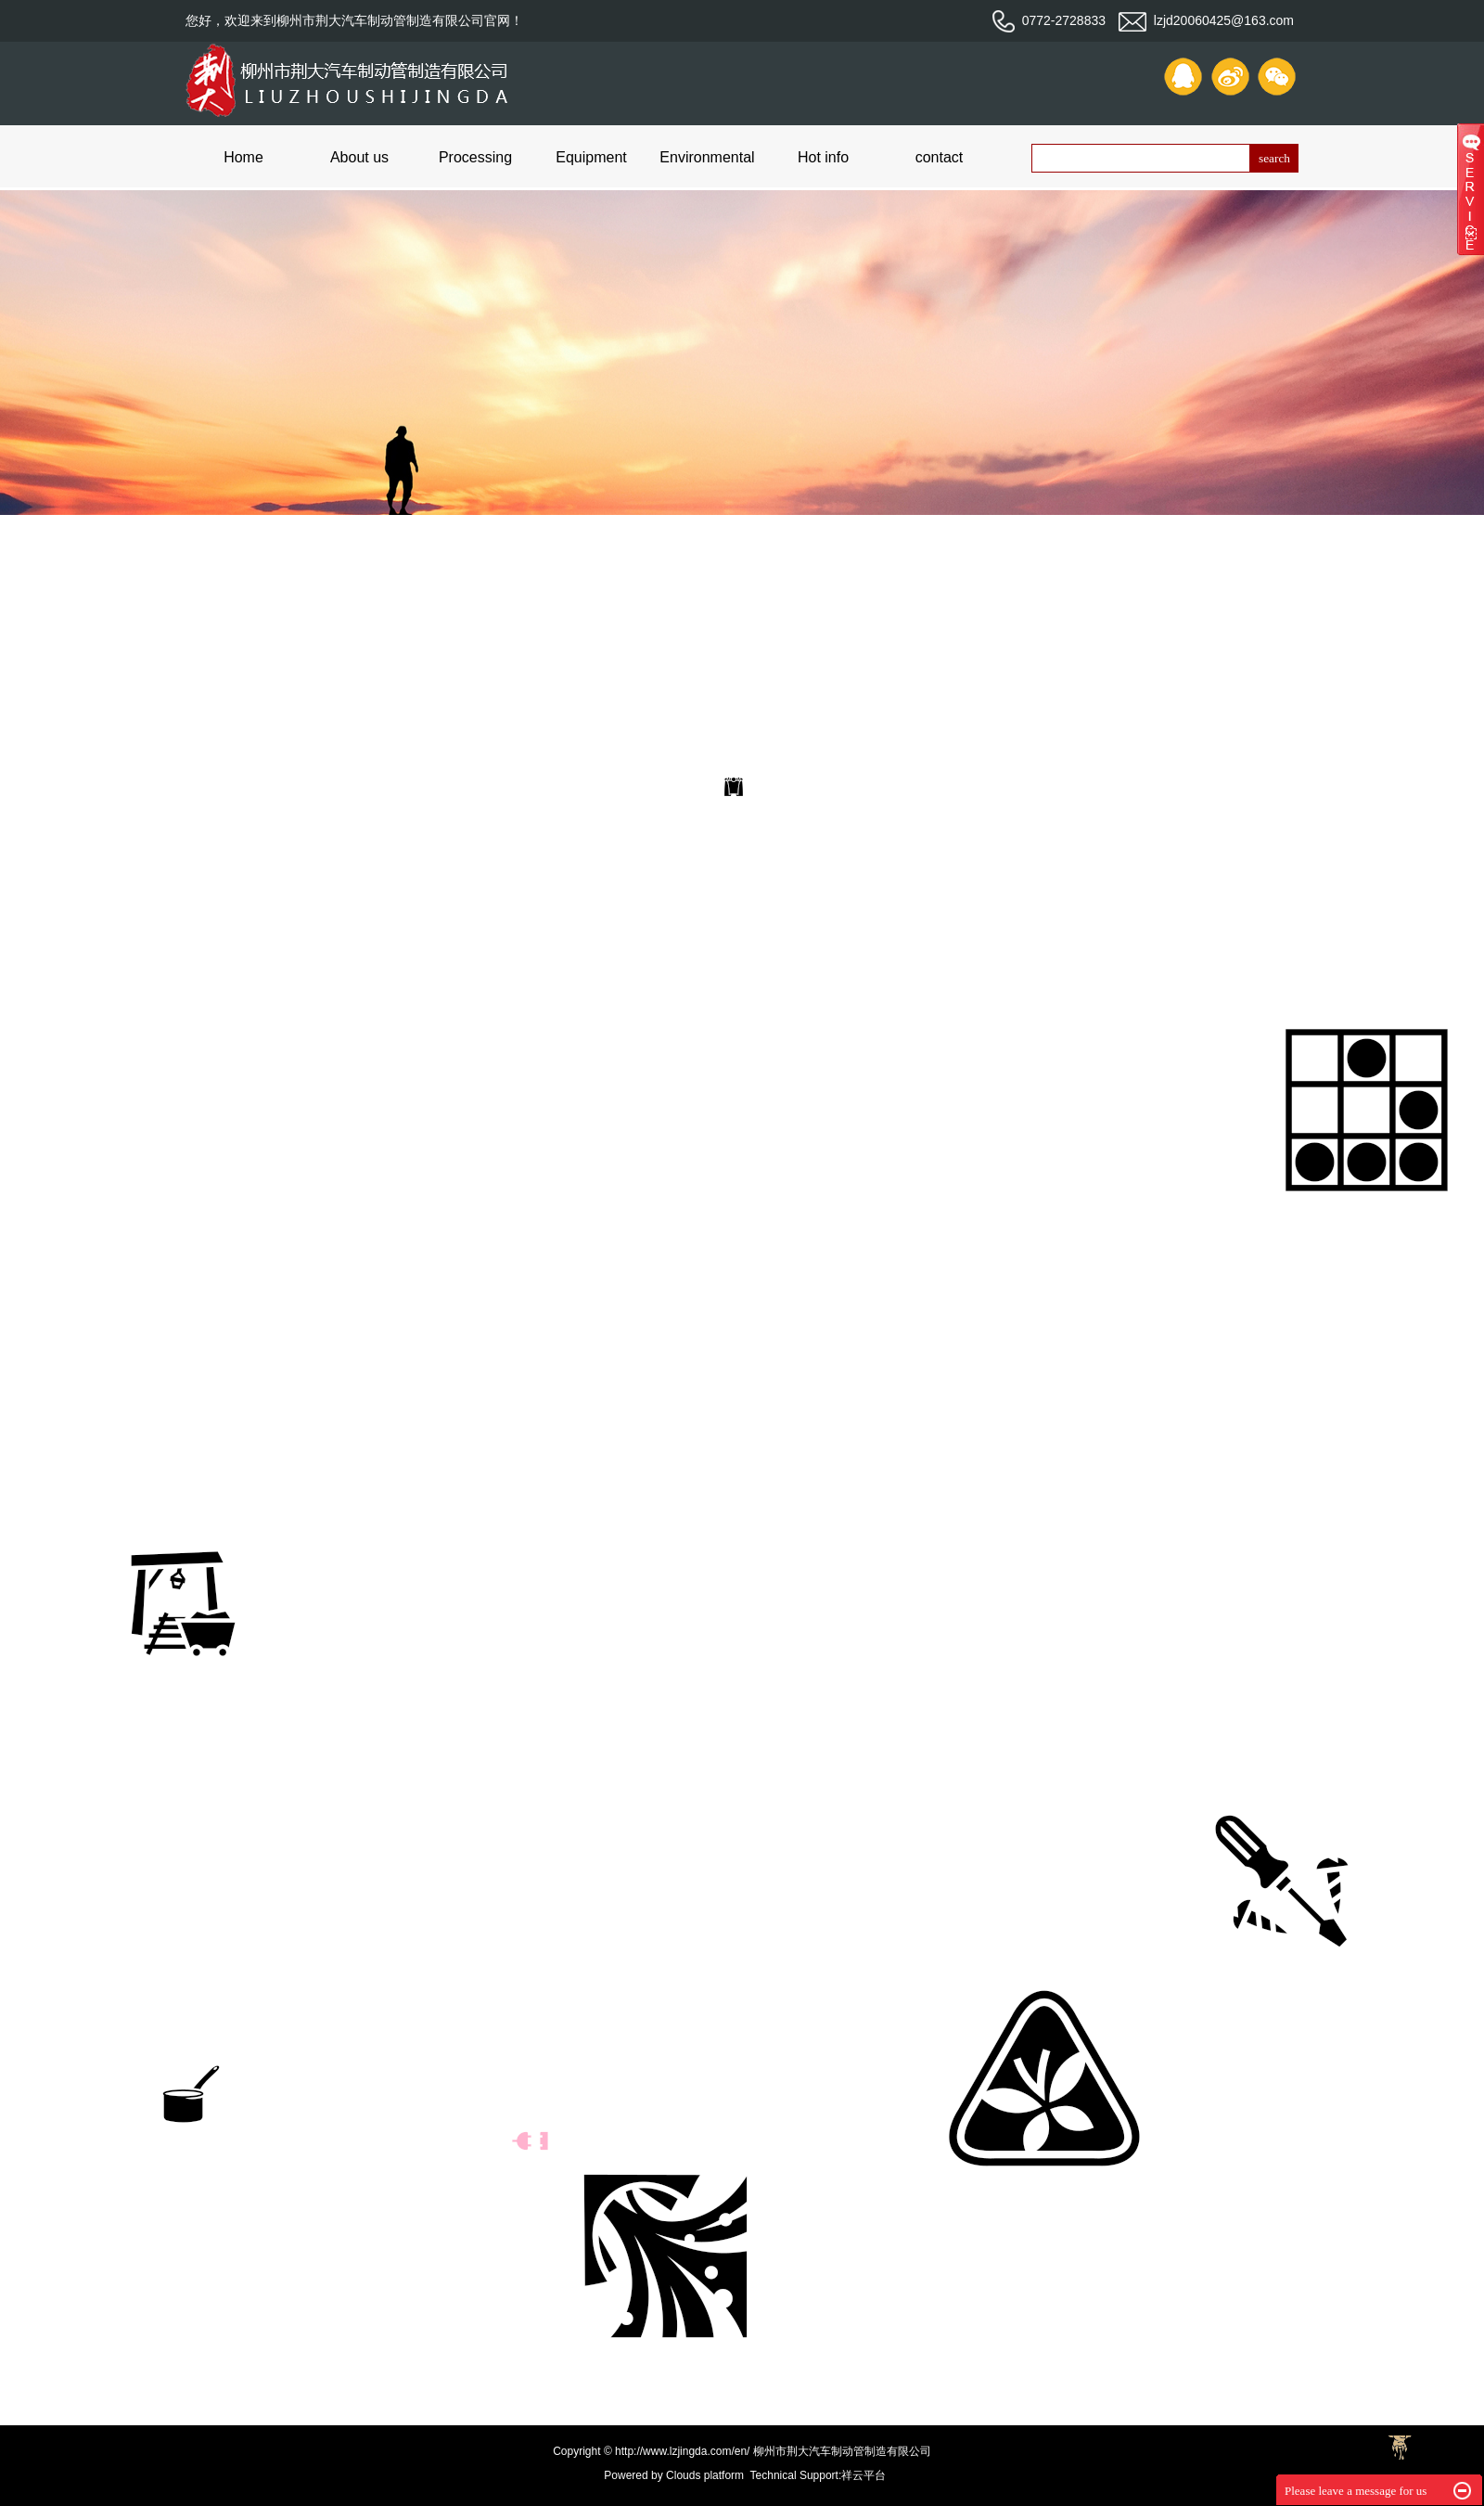  What do you see at coordinates (1400, 2448) in the screenshot?
I see `indicates a ceiling hazard or obstacle in gameplay` at bounding box center [1400, 2448].